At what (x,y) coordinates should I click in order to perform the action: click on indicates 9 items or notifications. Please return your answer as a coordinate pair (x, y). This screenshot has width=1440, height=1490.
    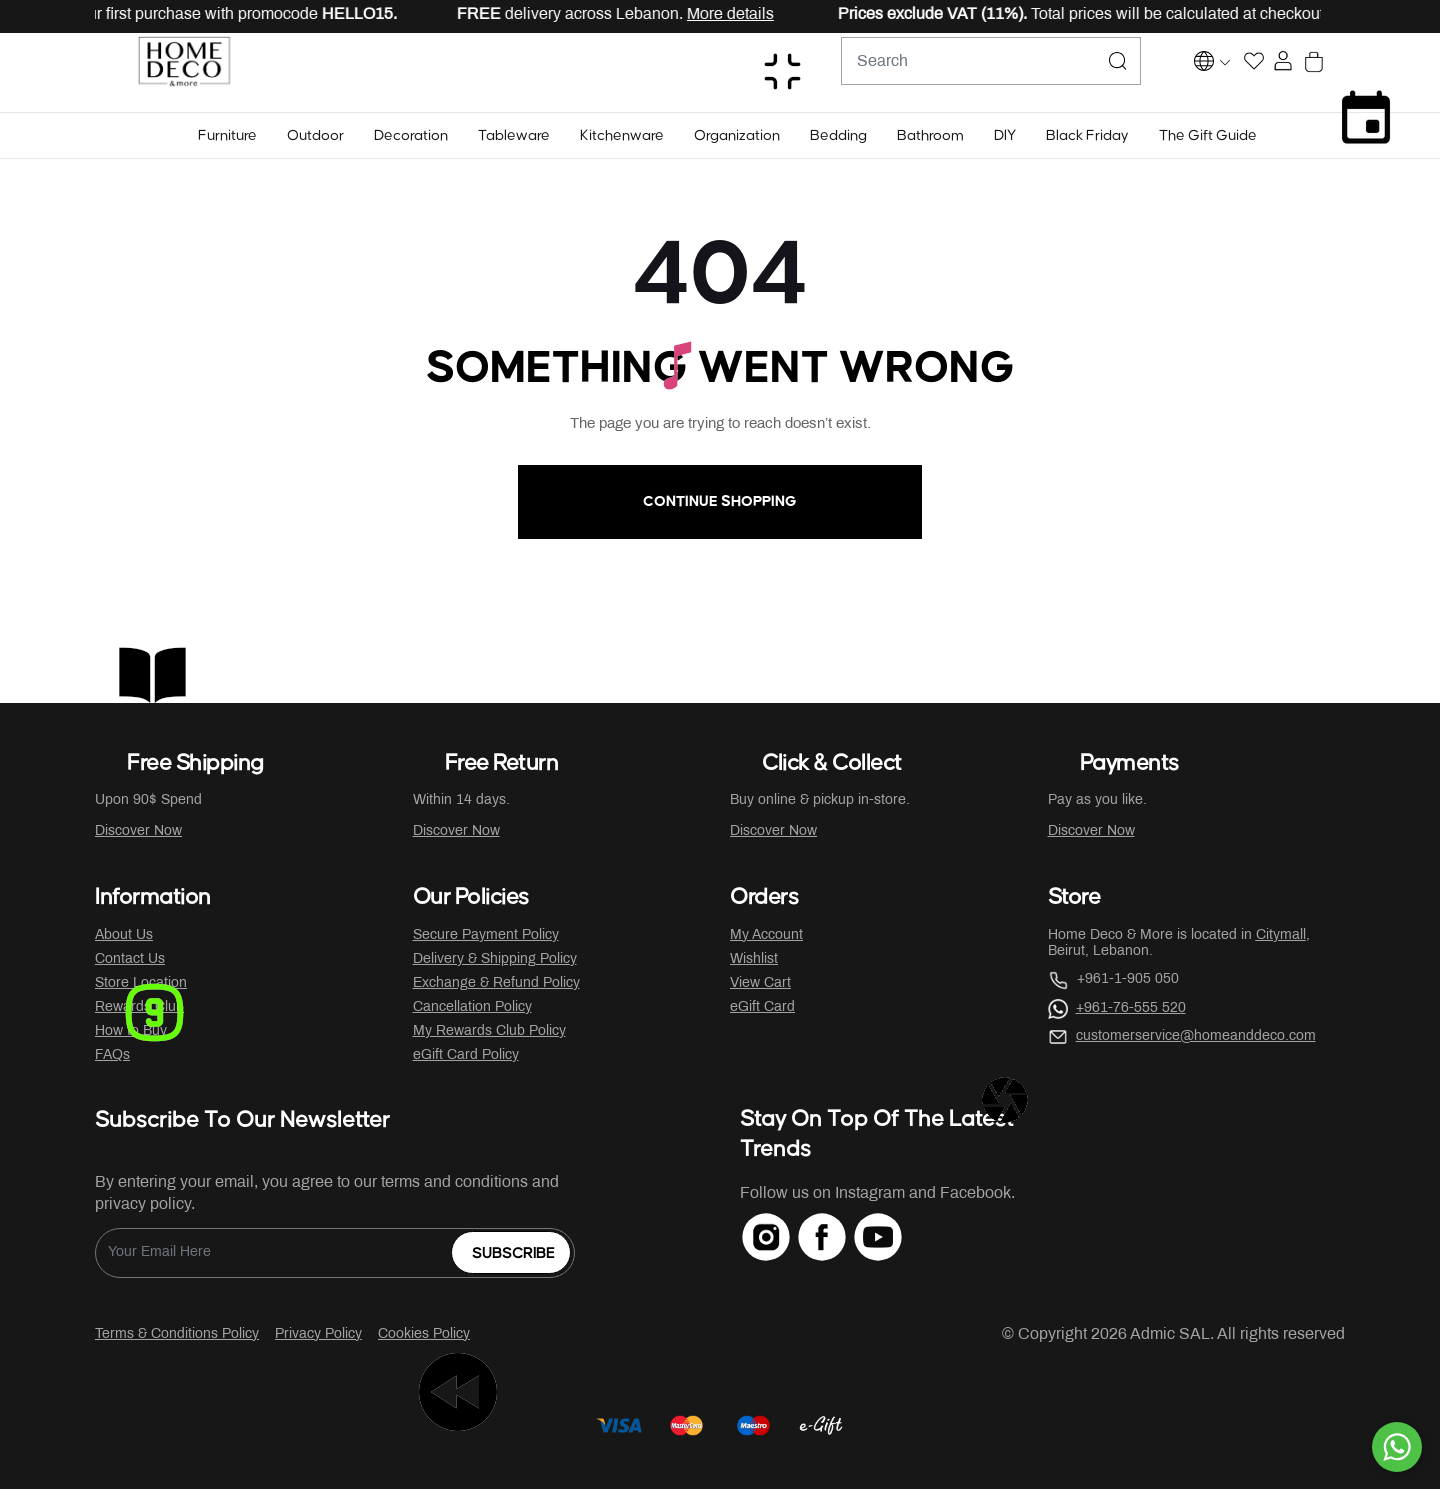
    Looking at the image, I should click on (154, 1012).